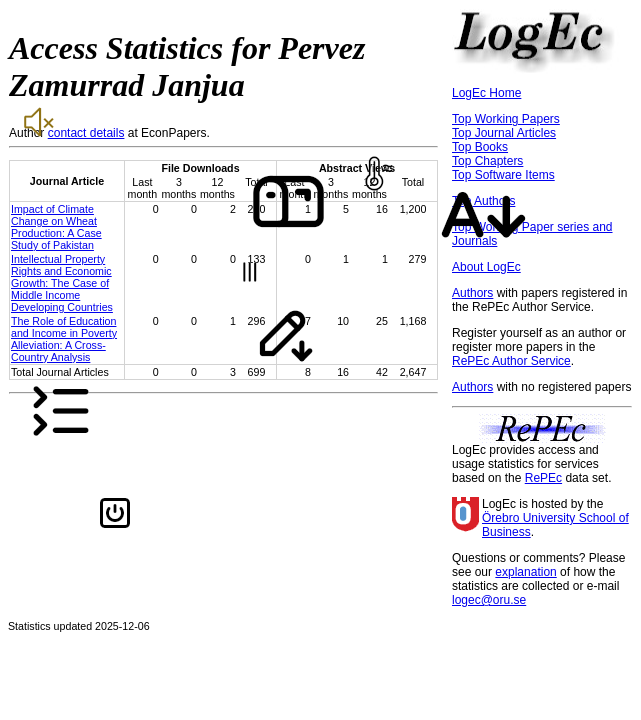 This screenshot has width=641, height=720. Describe the element at coordinates (375, 173) in the screenshot. I see `indicates high temperature or heat warning` at that location.